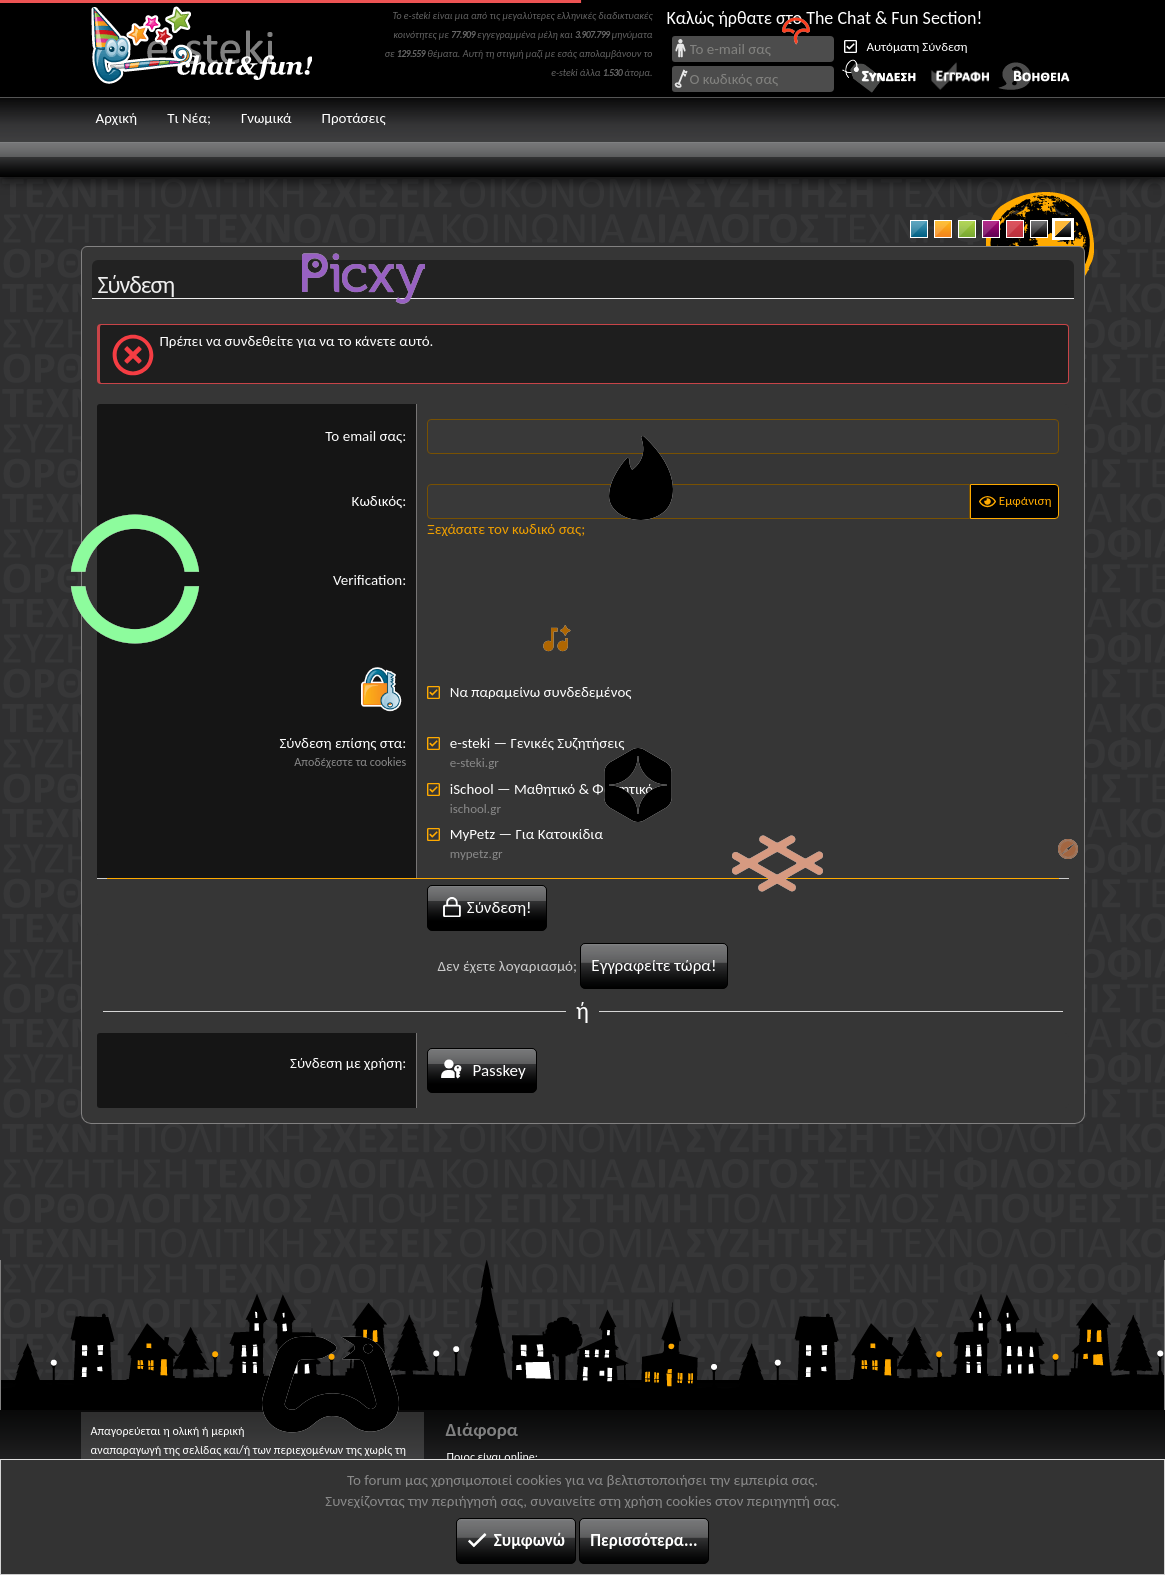 The width and height of the screenshot is (1165, 1575). I want to click on access AI-powered music features, so click(557, 639).